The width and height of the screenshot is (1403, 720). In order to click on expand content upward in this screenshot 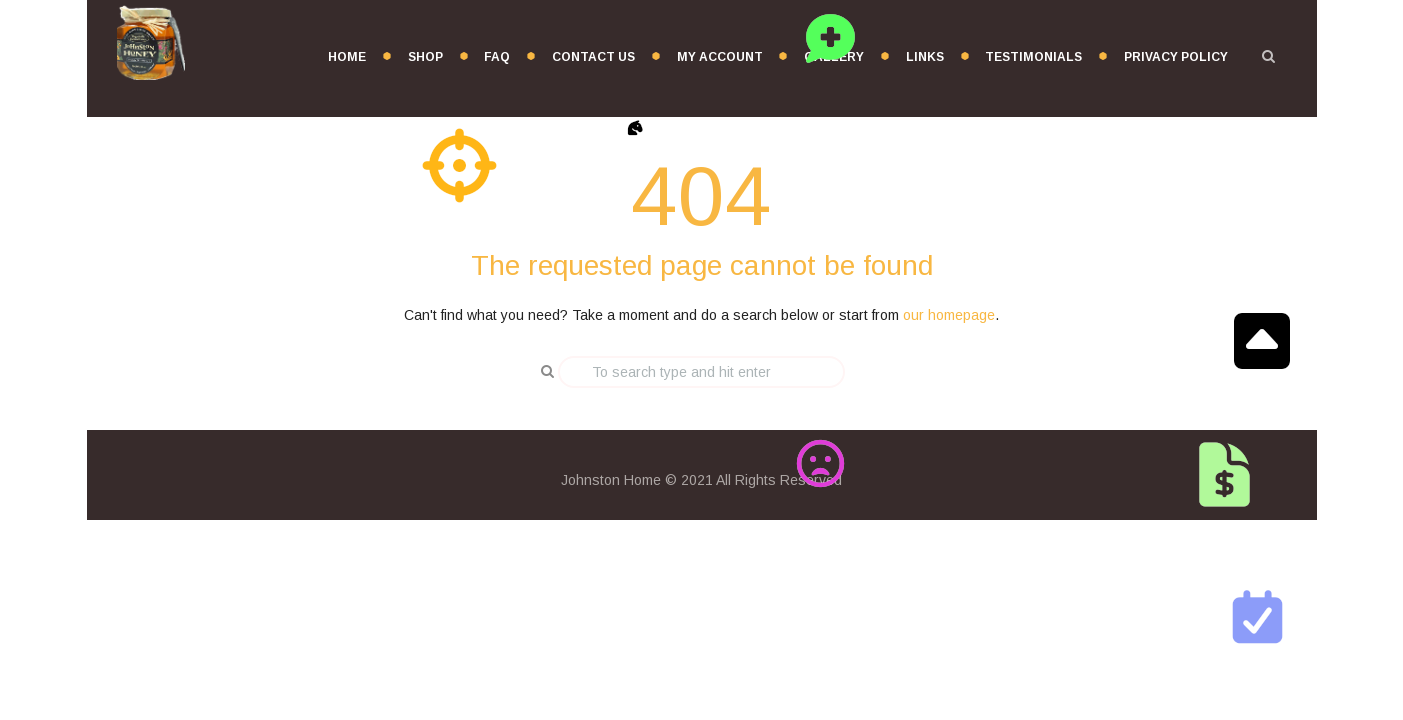, I will do `click(1262, 341)`.